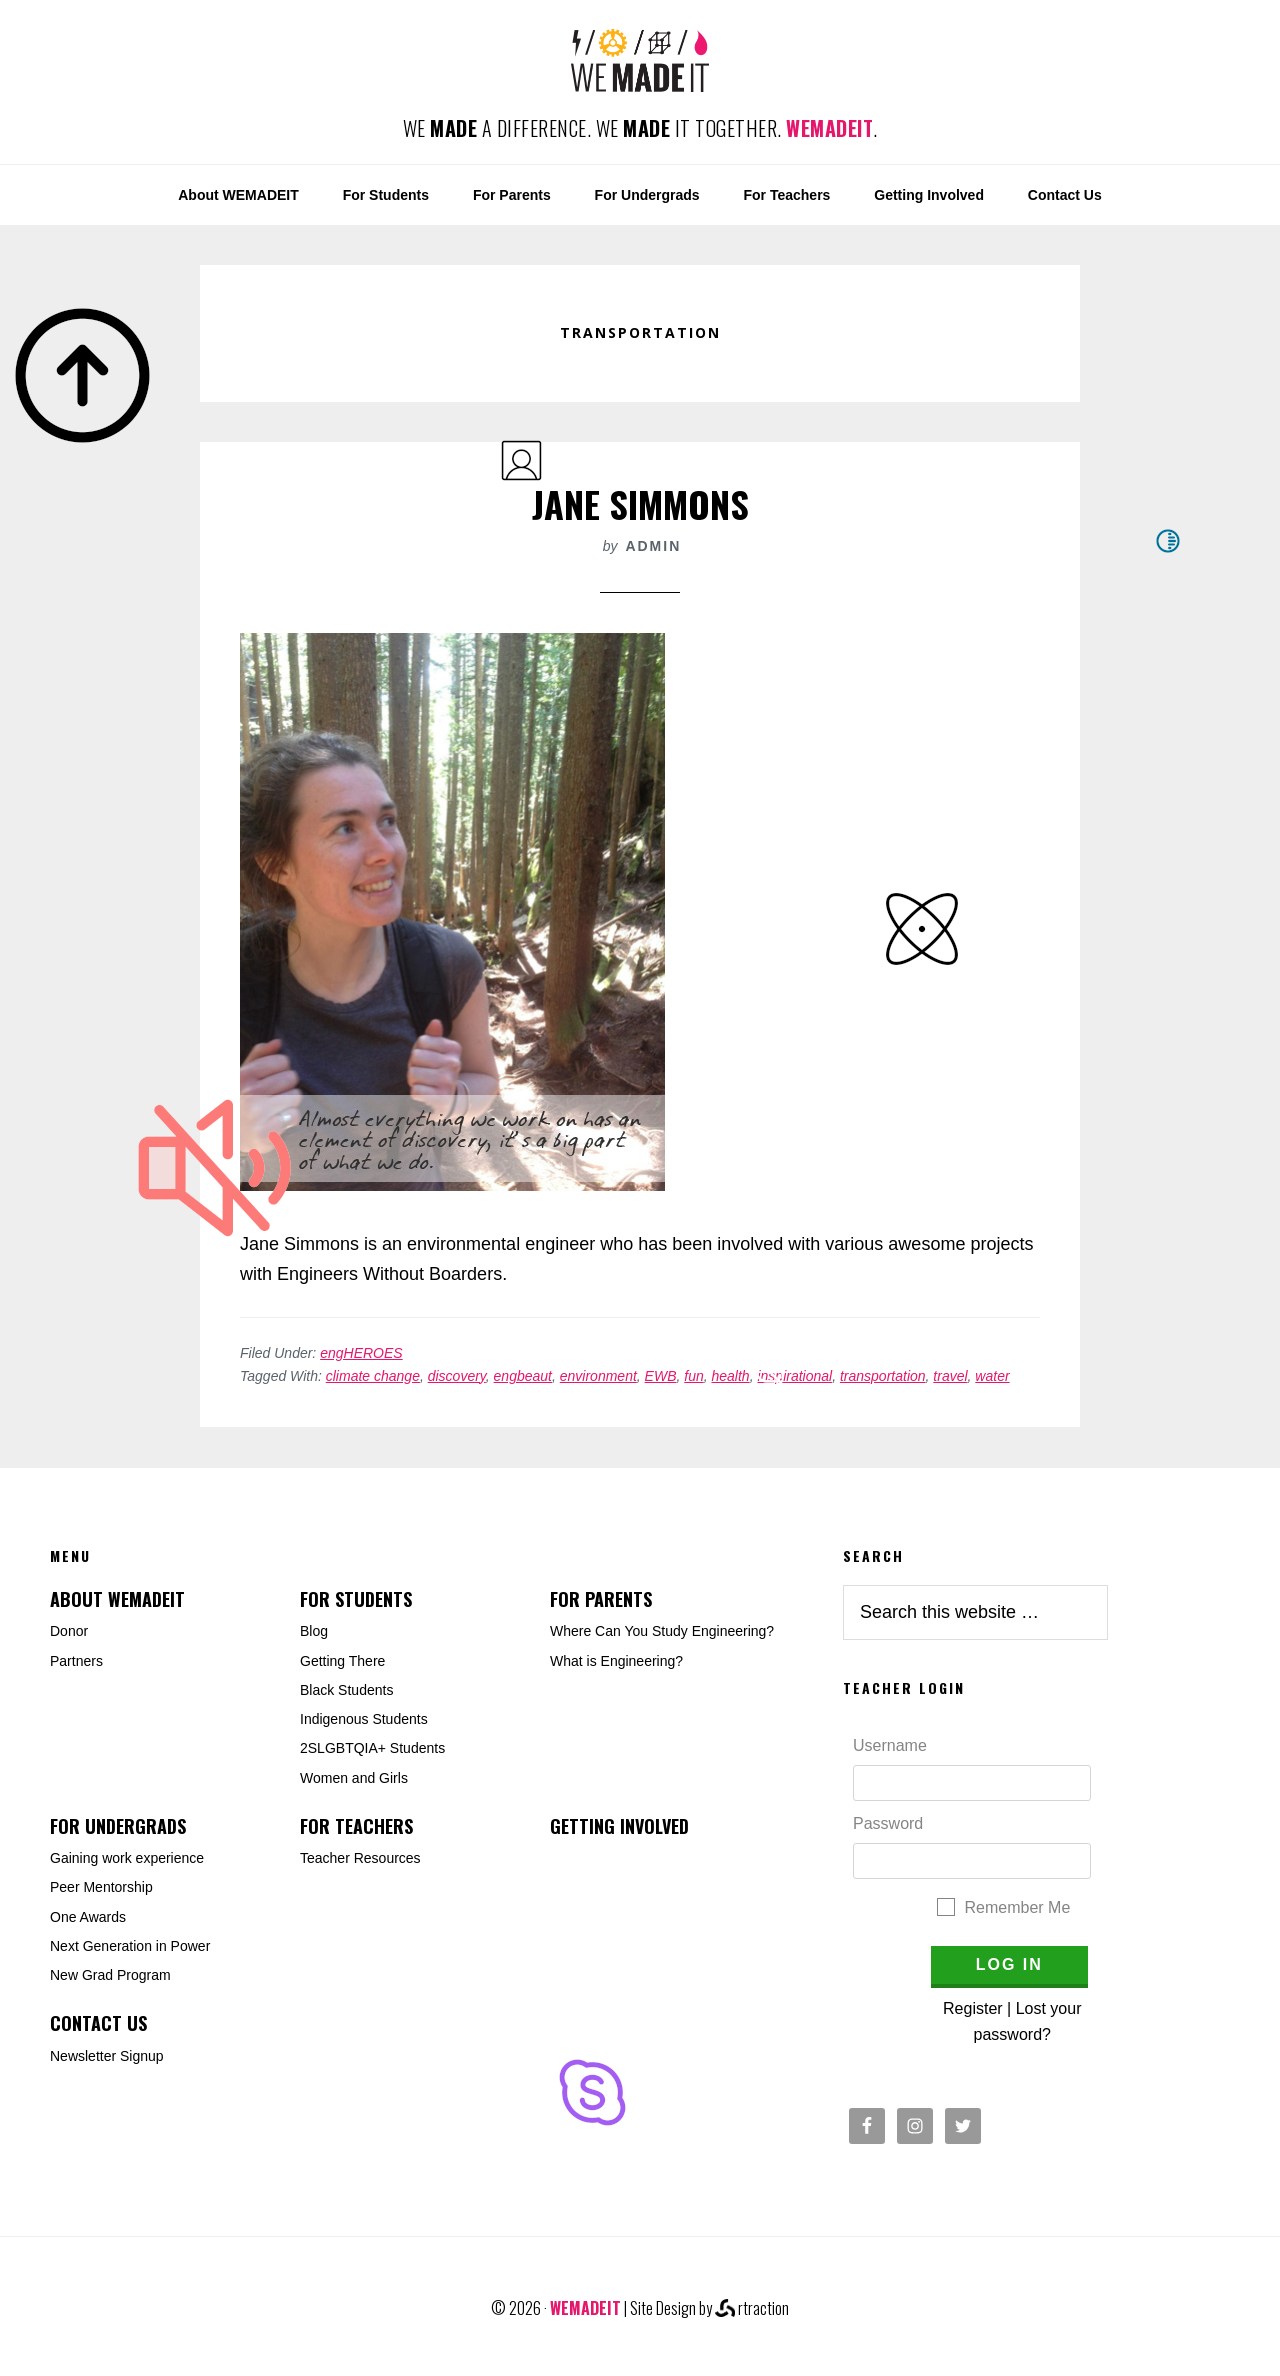 The width and height of the screenshot is (1280, 2376). What do you see at coordinates (592, 2092) in the screenshot?
I see `open Skype app` at bounding box center [592, 2092].